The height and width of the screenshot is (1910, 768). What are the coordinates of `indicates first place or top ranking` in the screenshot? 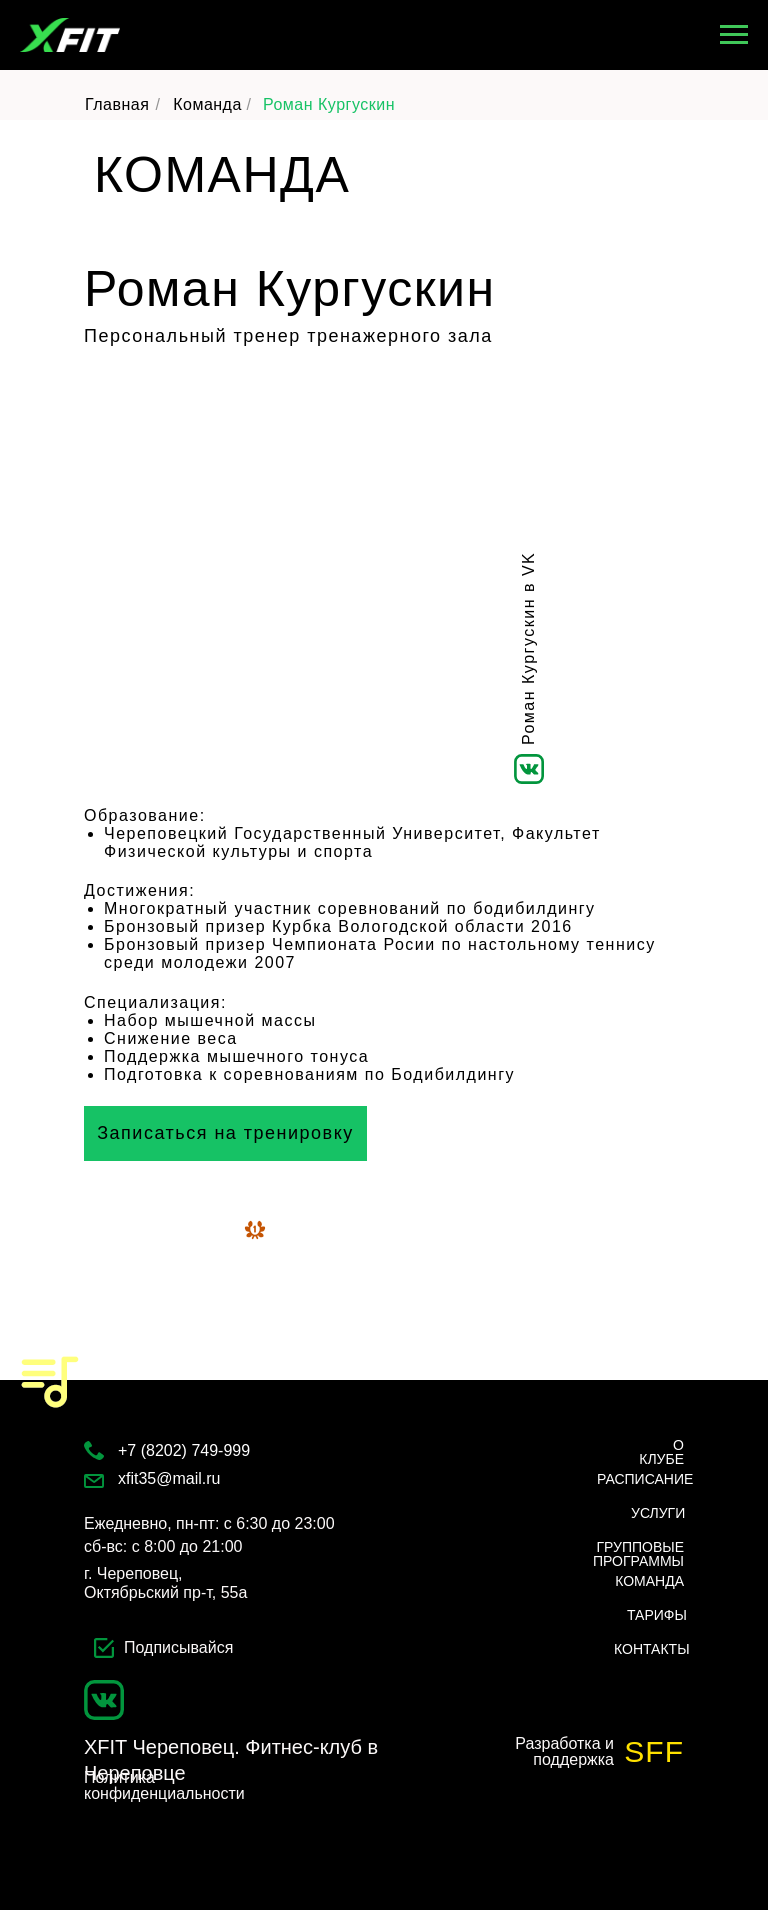 It's located at (255, 1230).